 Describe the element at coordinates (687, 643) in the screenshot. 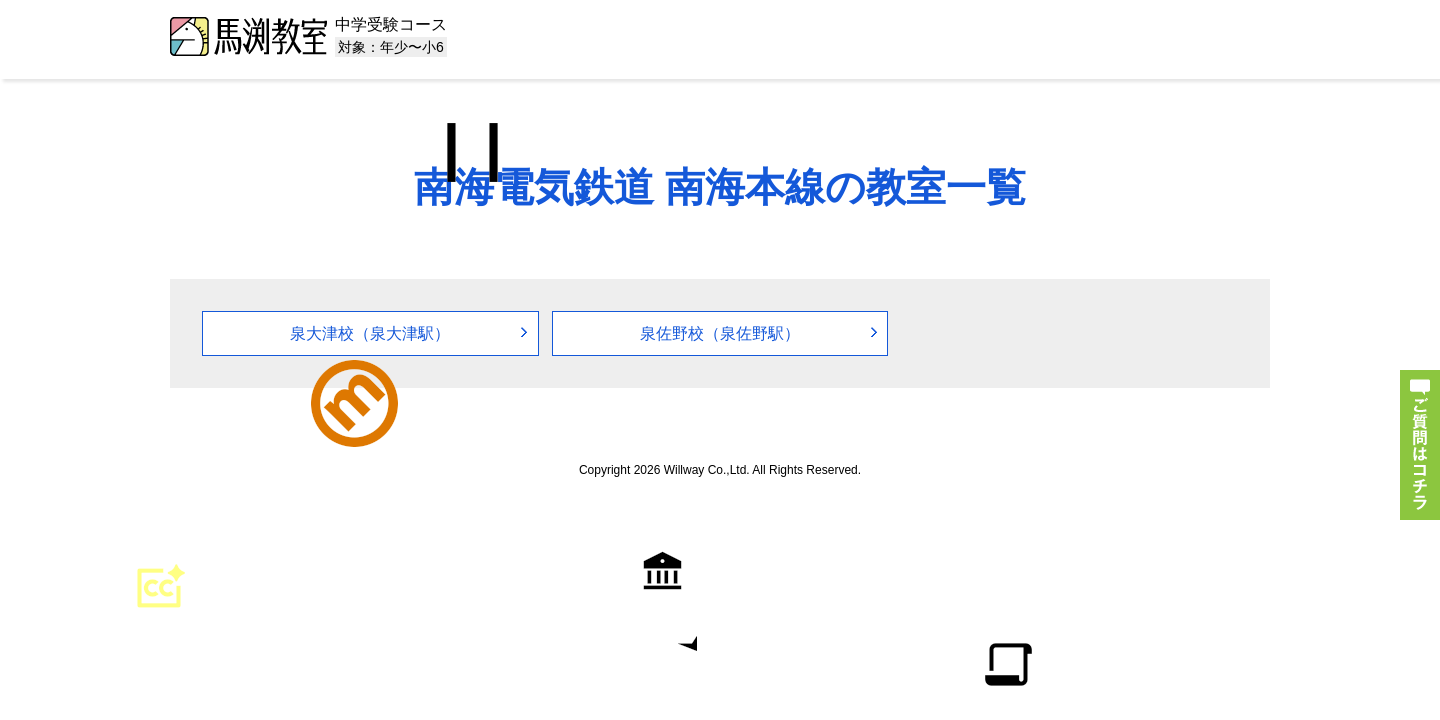

I see `open FACEIT gaming platform` at that location.